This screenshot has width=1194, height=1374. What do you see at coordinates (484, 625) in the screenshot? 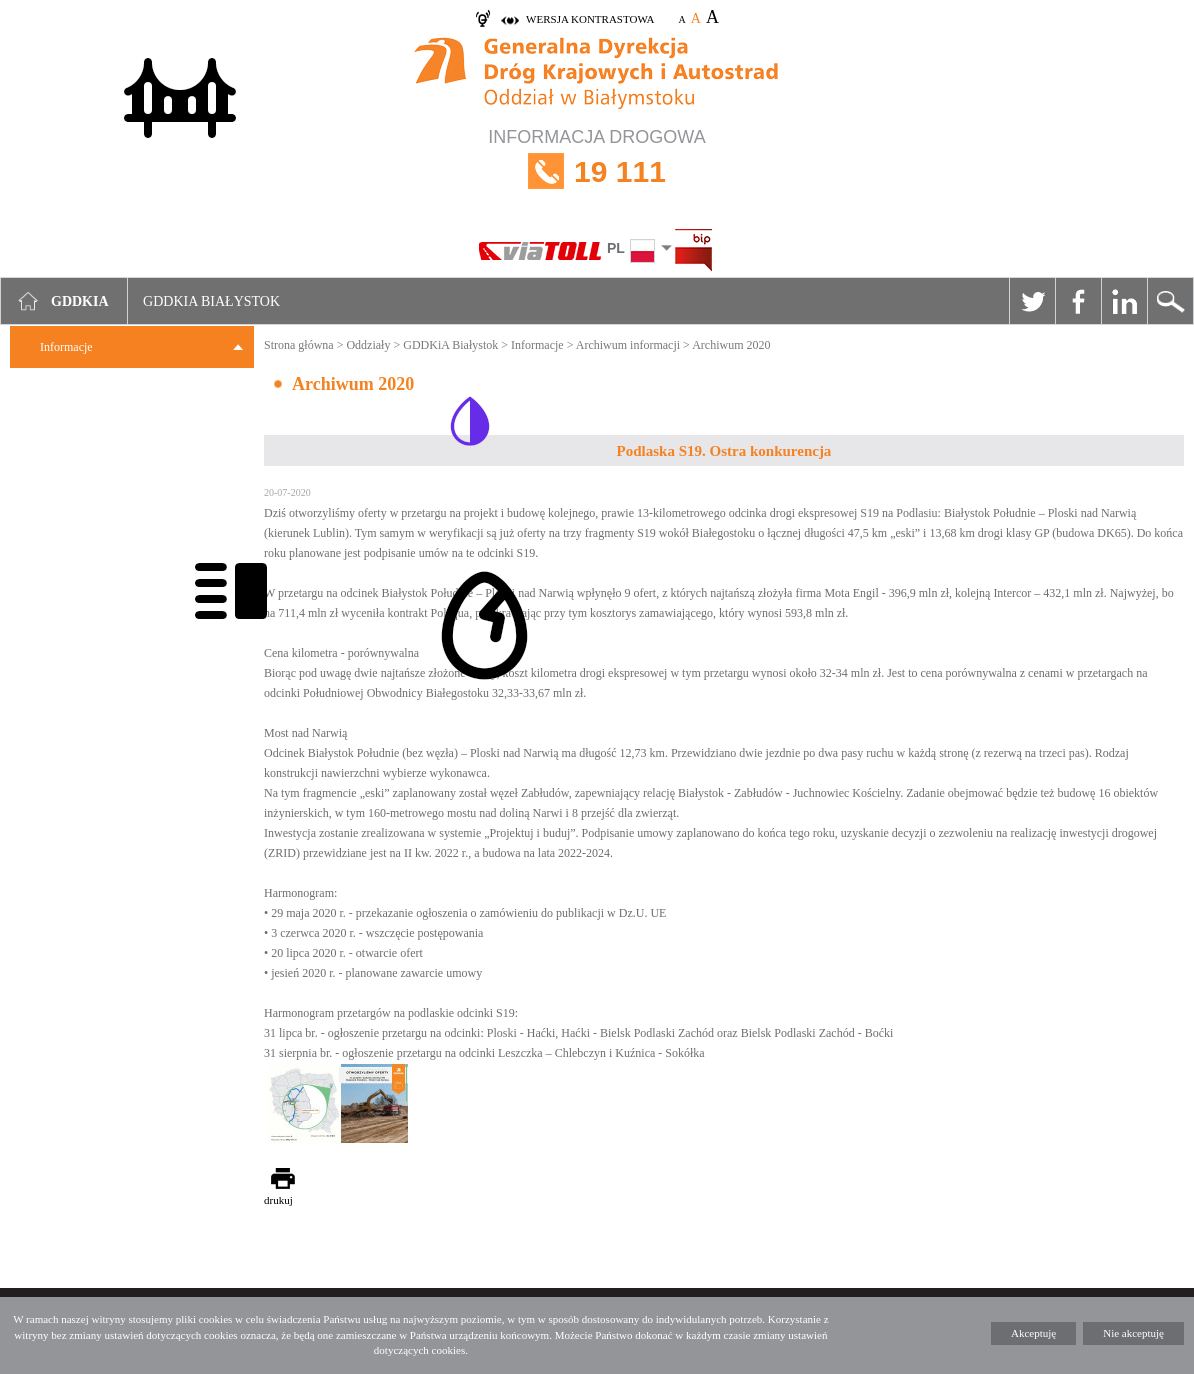
I see `indicates a cracked or broken item` at bounding box center [484, 625].